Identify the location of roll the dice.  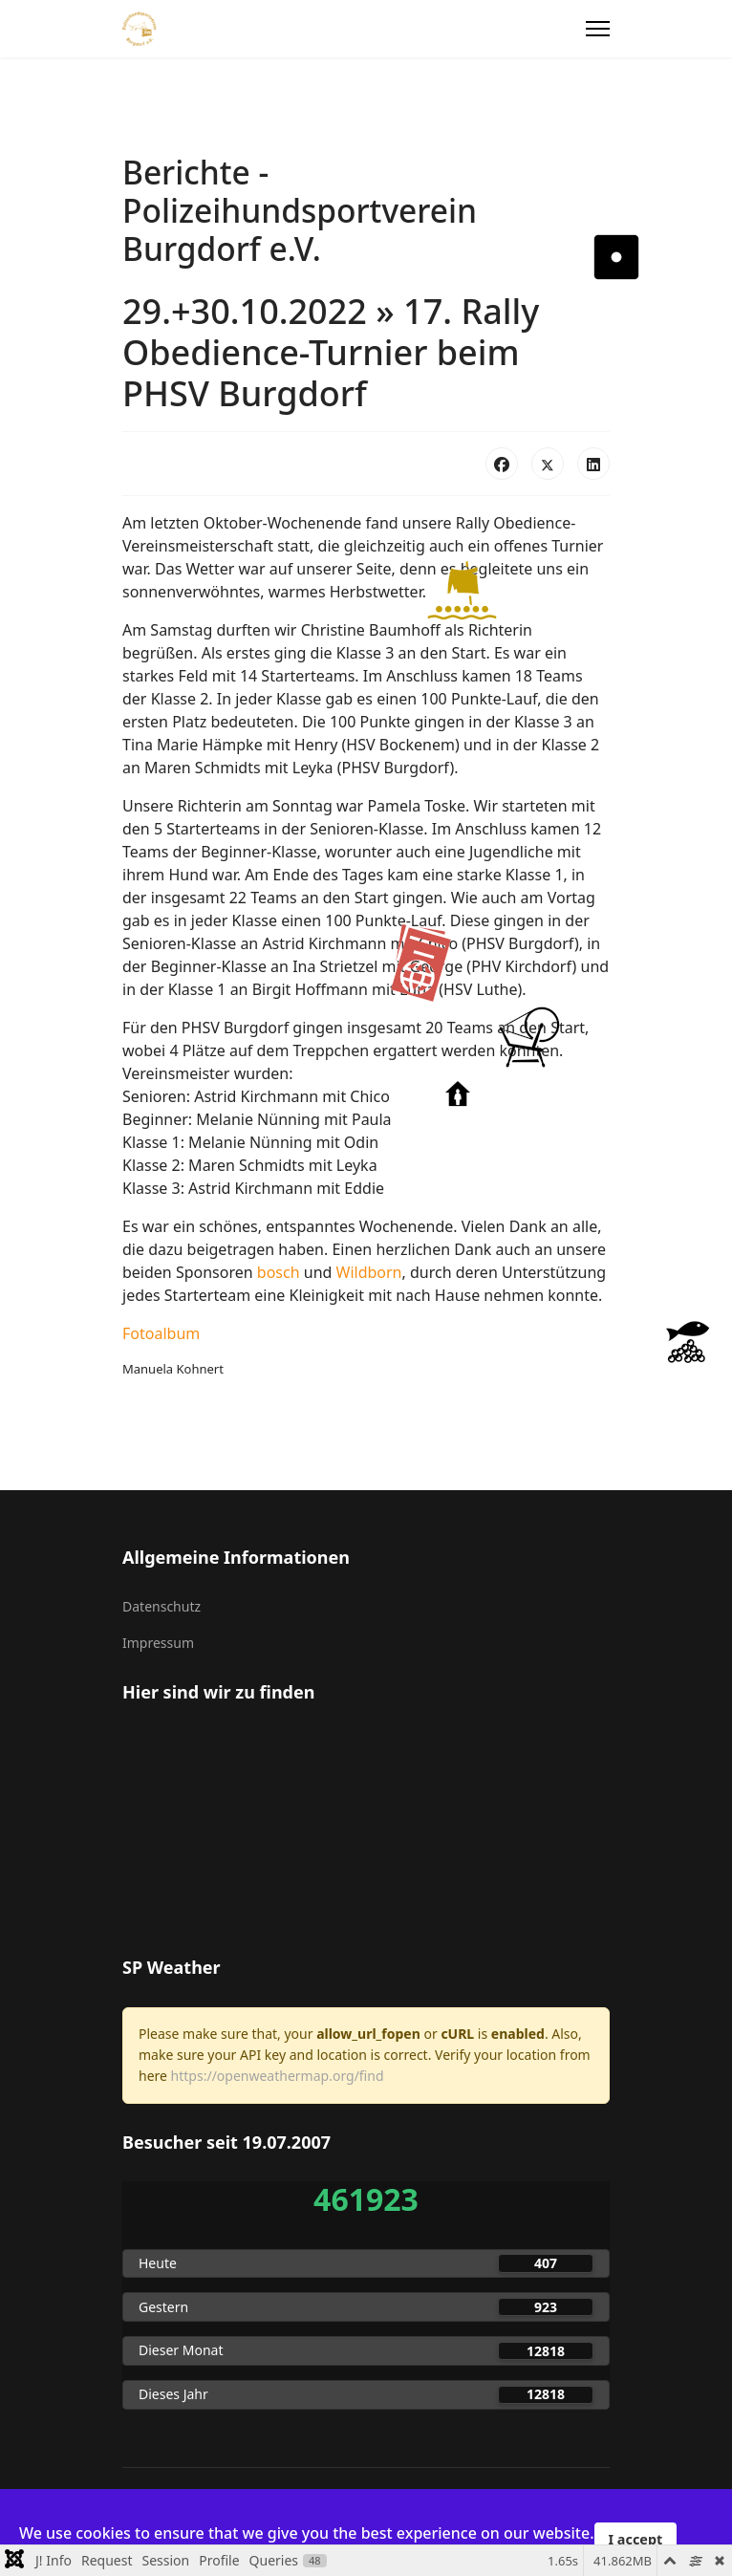
(616, 257).